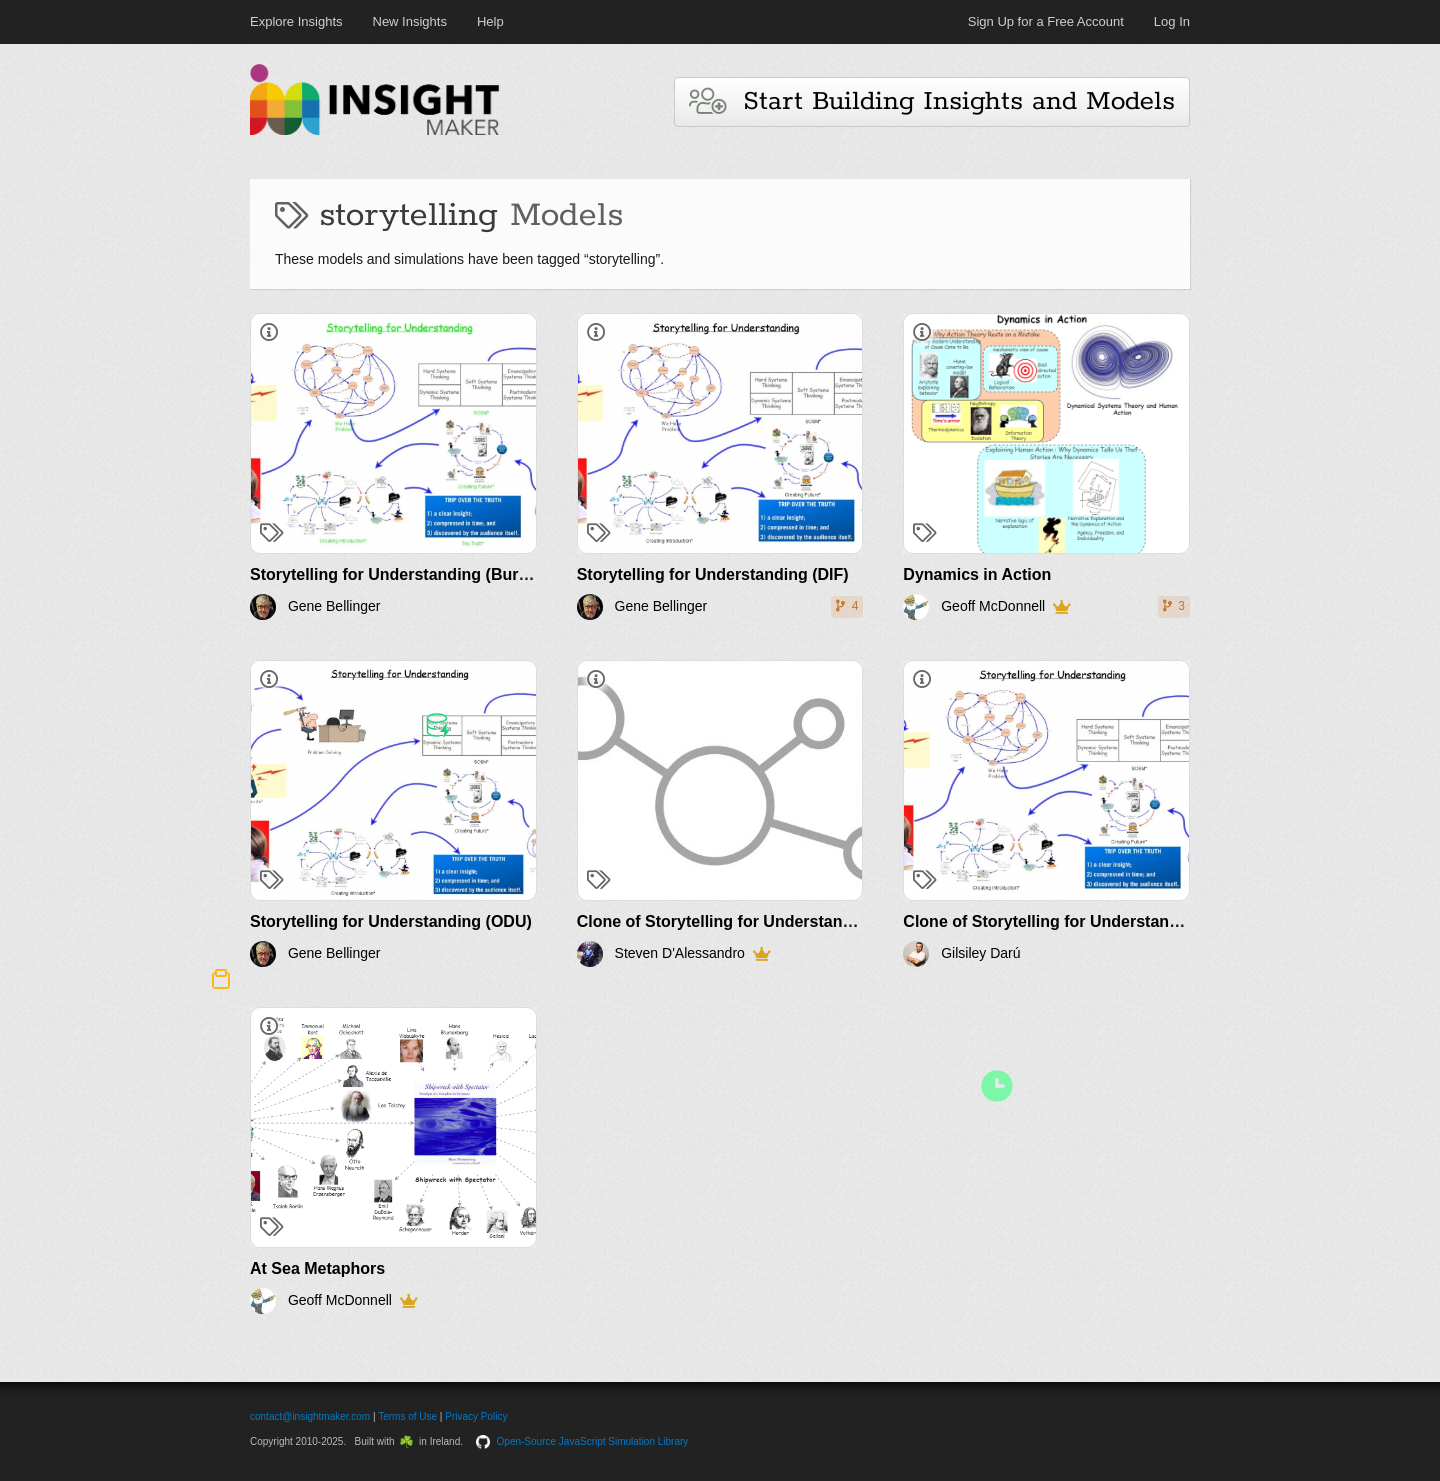 The width and height of the screenshot is (1440, 1481). What do you see at coordinates (997, 1086) in the screenshot?
I see `view current time` at bounding box center [997, 1086].